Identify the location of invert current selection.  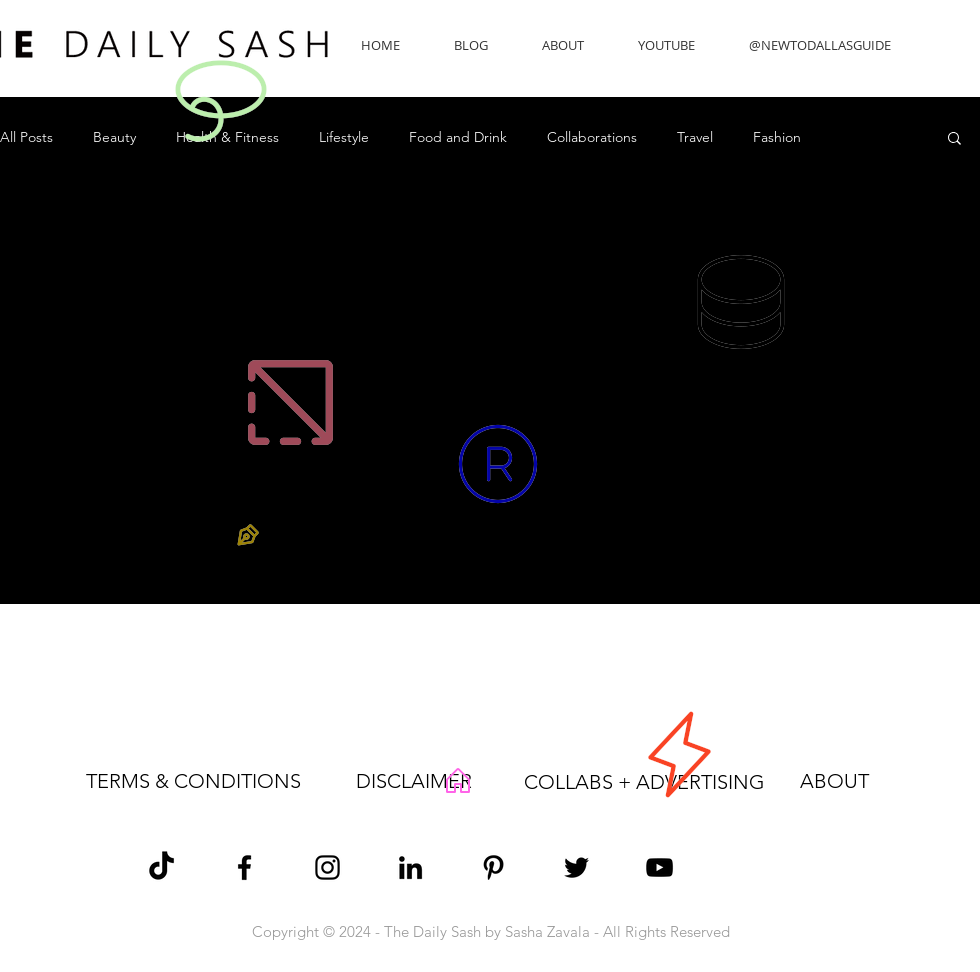
(290, 402).